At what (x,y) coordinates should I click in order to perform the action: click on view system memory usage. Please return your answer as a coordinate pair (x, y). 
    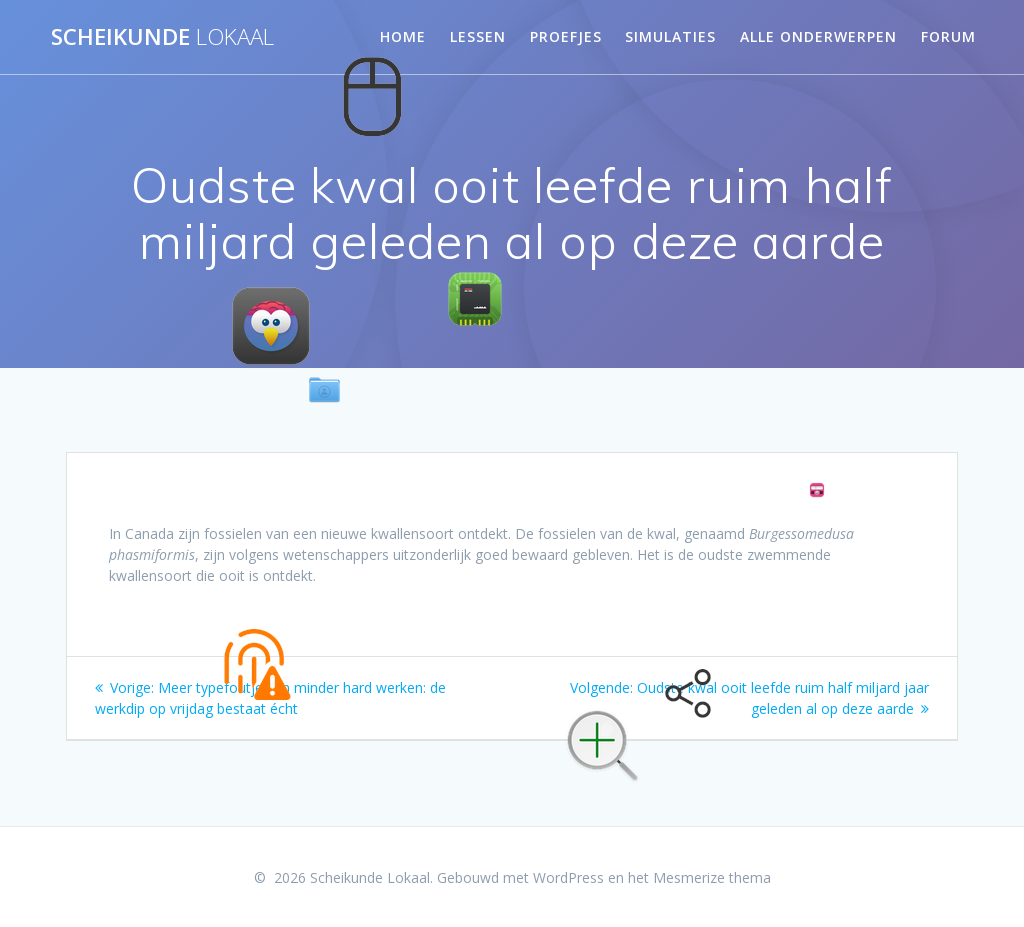
    Looking at the image, I should click on (475, 299).